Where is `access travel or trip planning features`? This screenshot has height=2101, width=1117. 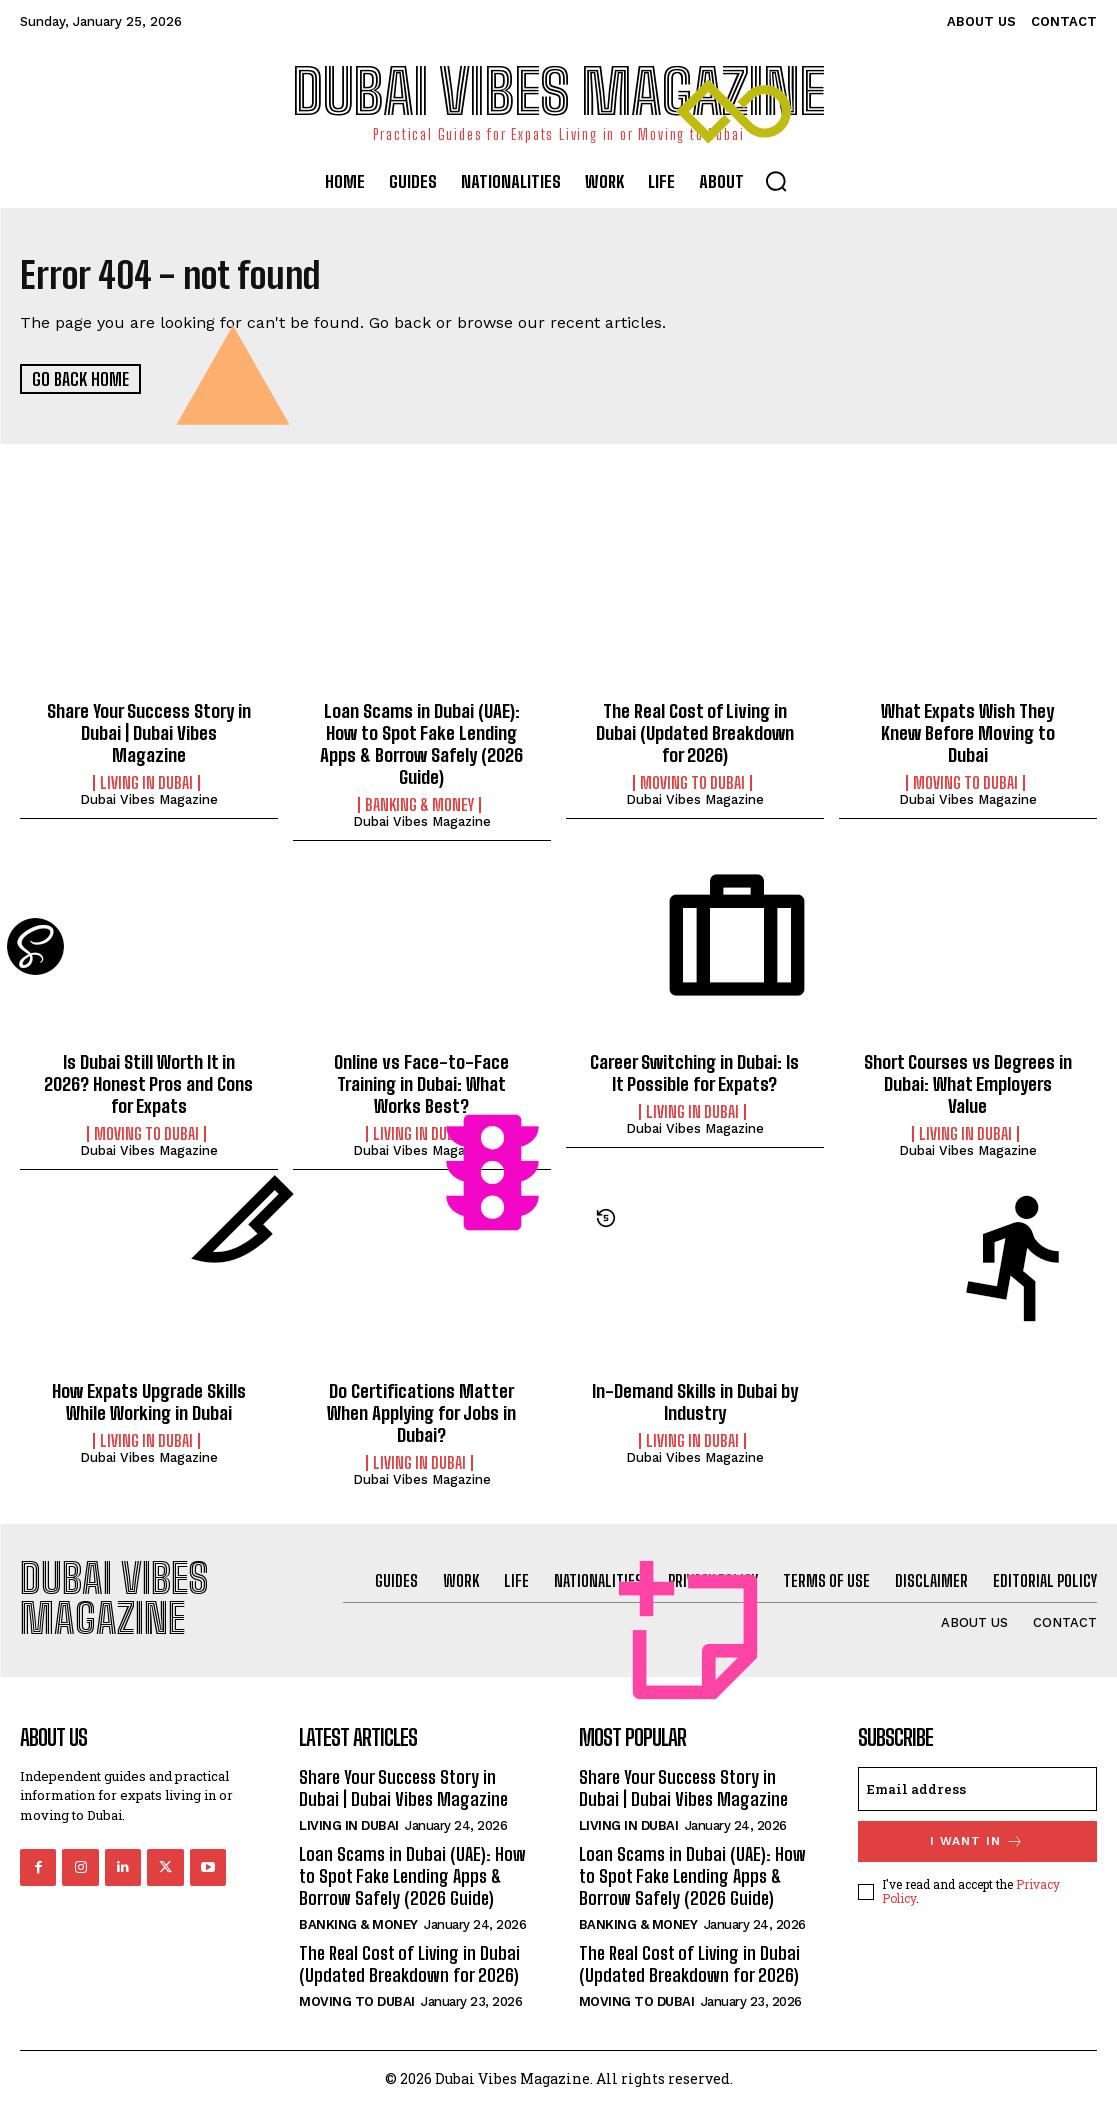
access travel or trip planning features is located at coordinates (737, 935).